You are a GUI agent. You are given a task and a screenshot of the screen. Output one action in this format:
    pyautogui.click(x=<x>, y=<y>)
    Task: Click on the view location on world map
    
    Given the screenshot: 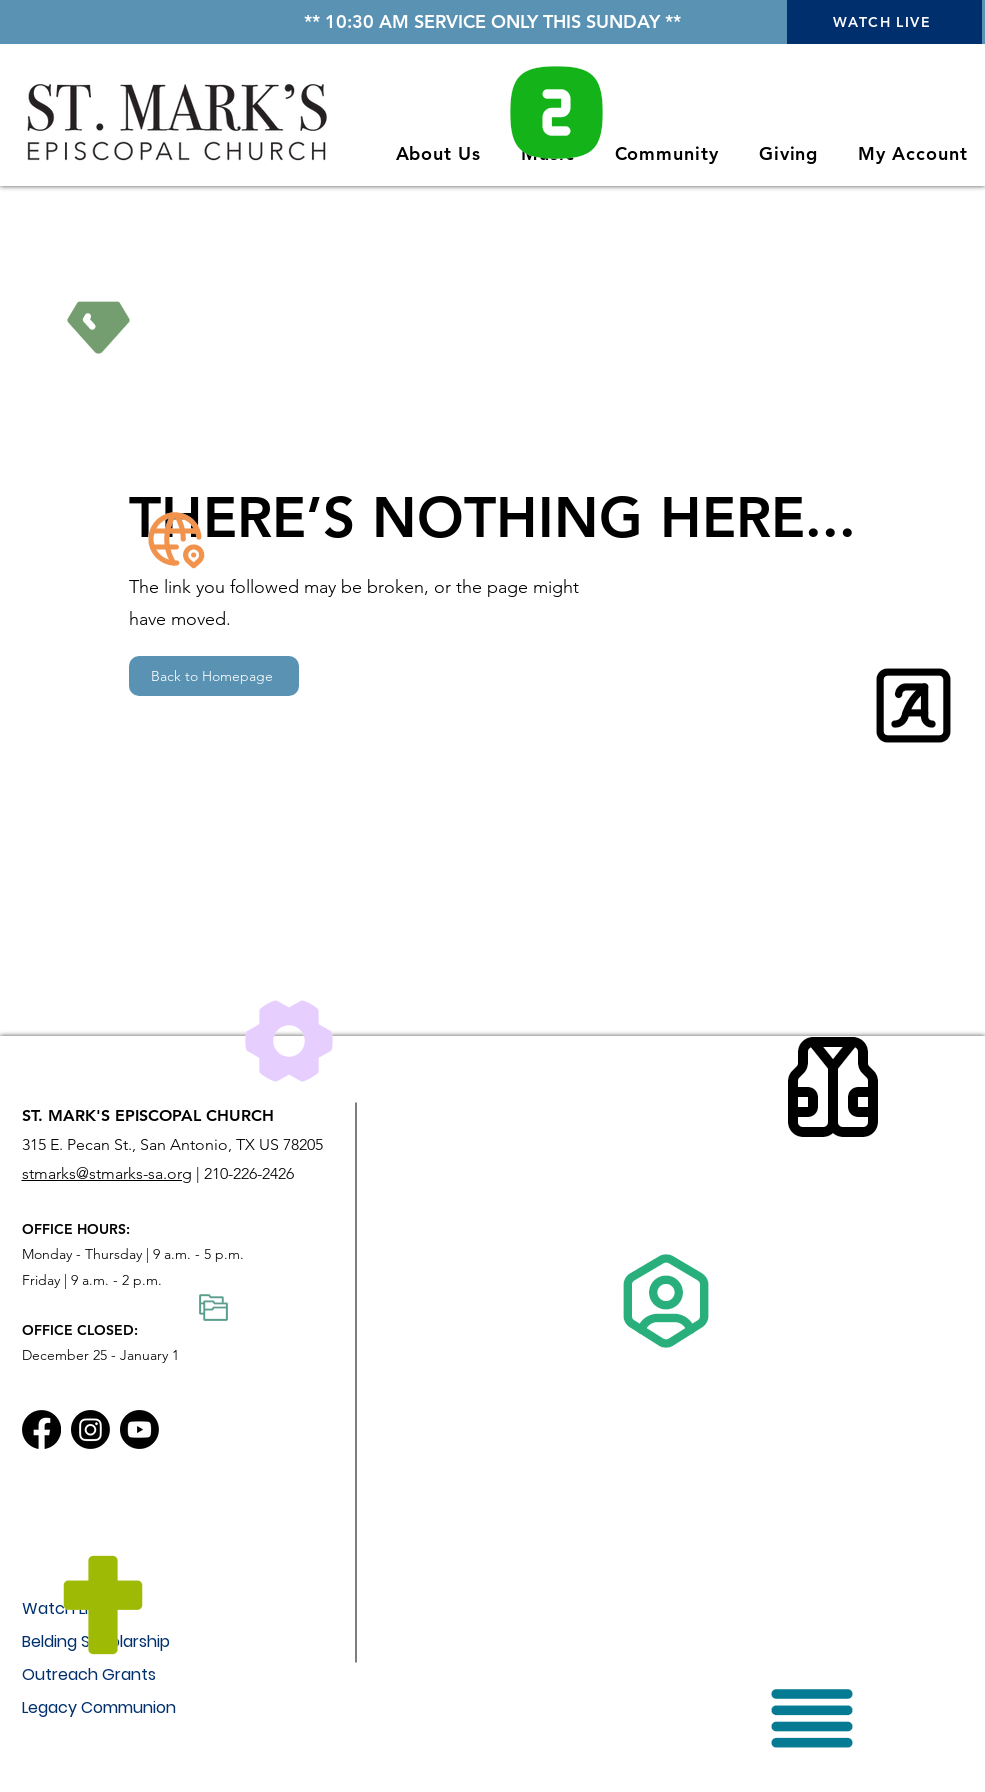 What is the action you would take?
    pyautogui.click(x=175, y=539)
    